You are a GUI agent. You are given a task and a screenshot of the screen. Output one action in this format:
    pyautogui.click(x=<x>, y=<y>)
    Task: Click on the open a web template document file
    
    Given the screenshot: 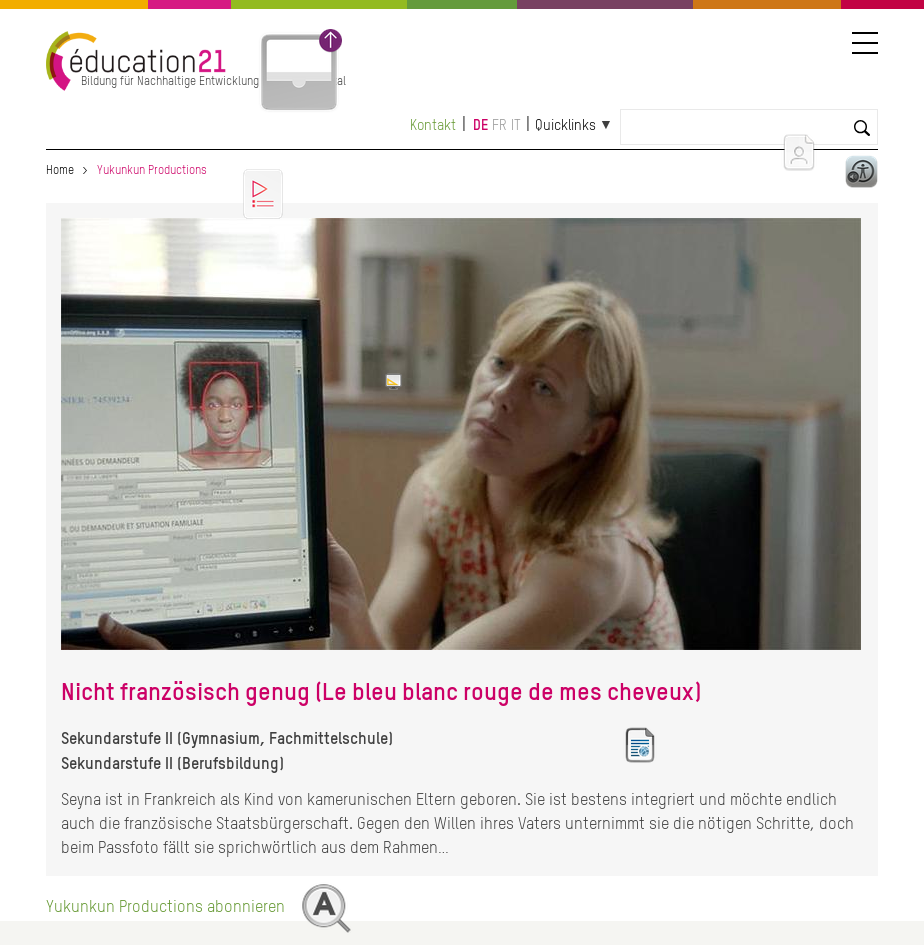 What is the action you would take?
    pyautogui.click(x=640, y=745)
    